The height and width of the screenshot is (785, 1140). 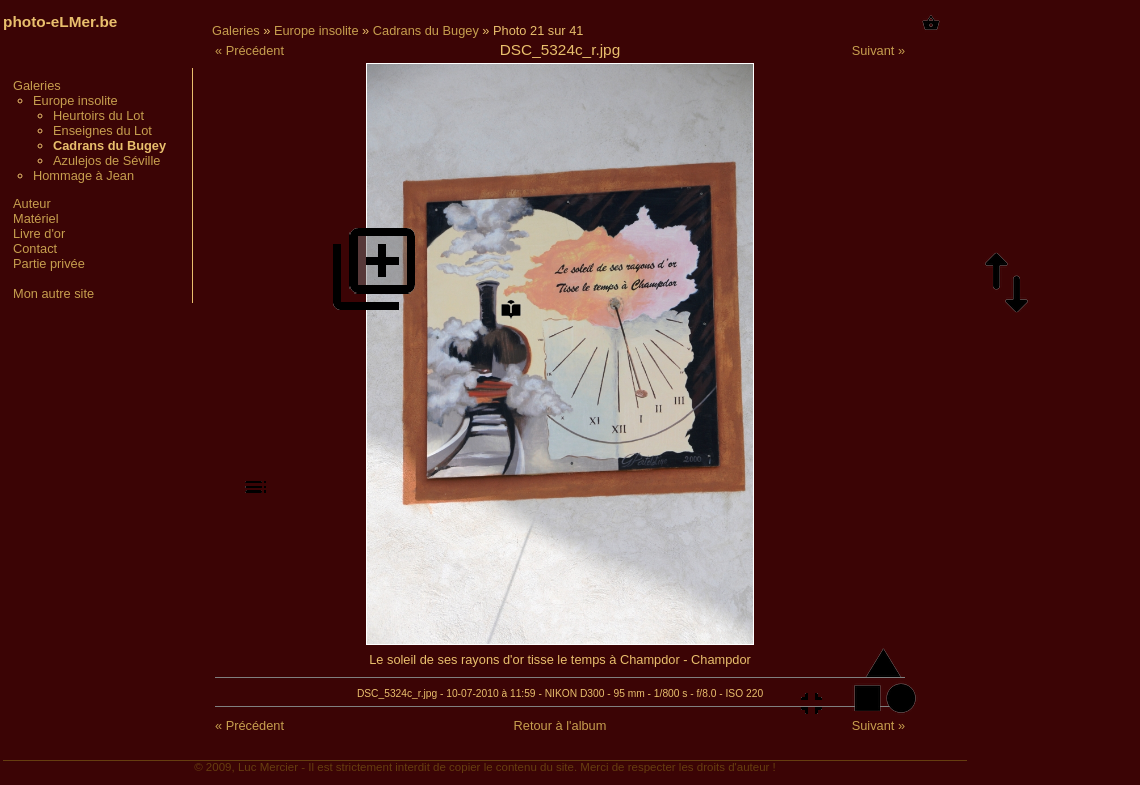 I want to click on import or export data, so click(x=1006, y=282).